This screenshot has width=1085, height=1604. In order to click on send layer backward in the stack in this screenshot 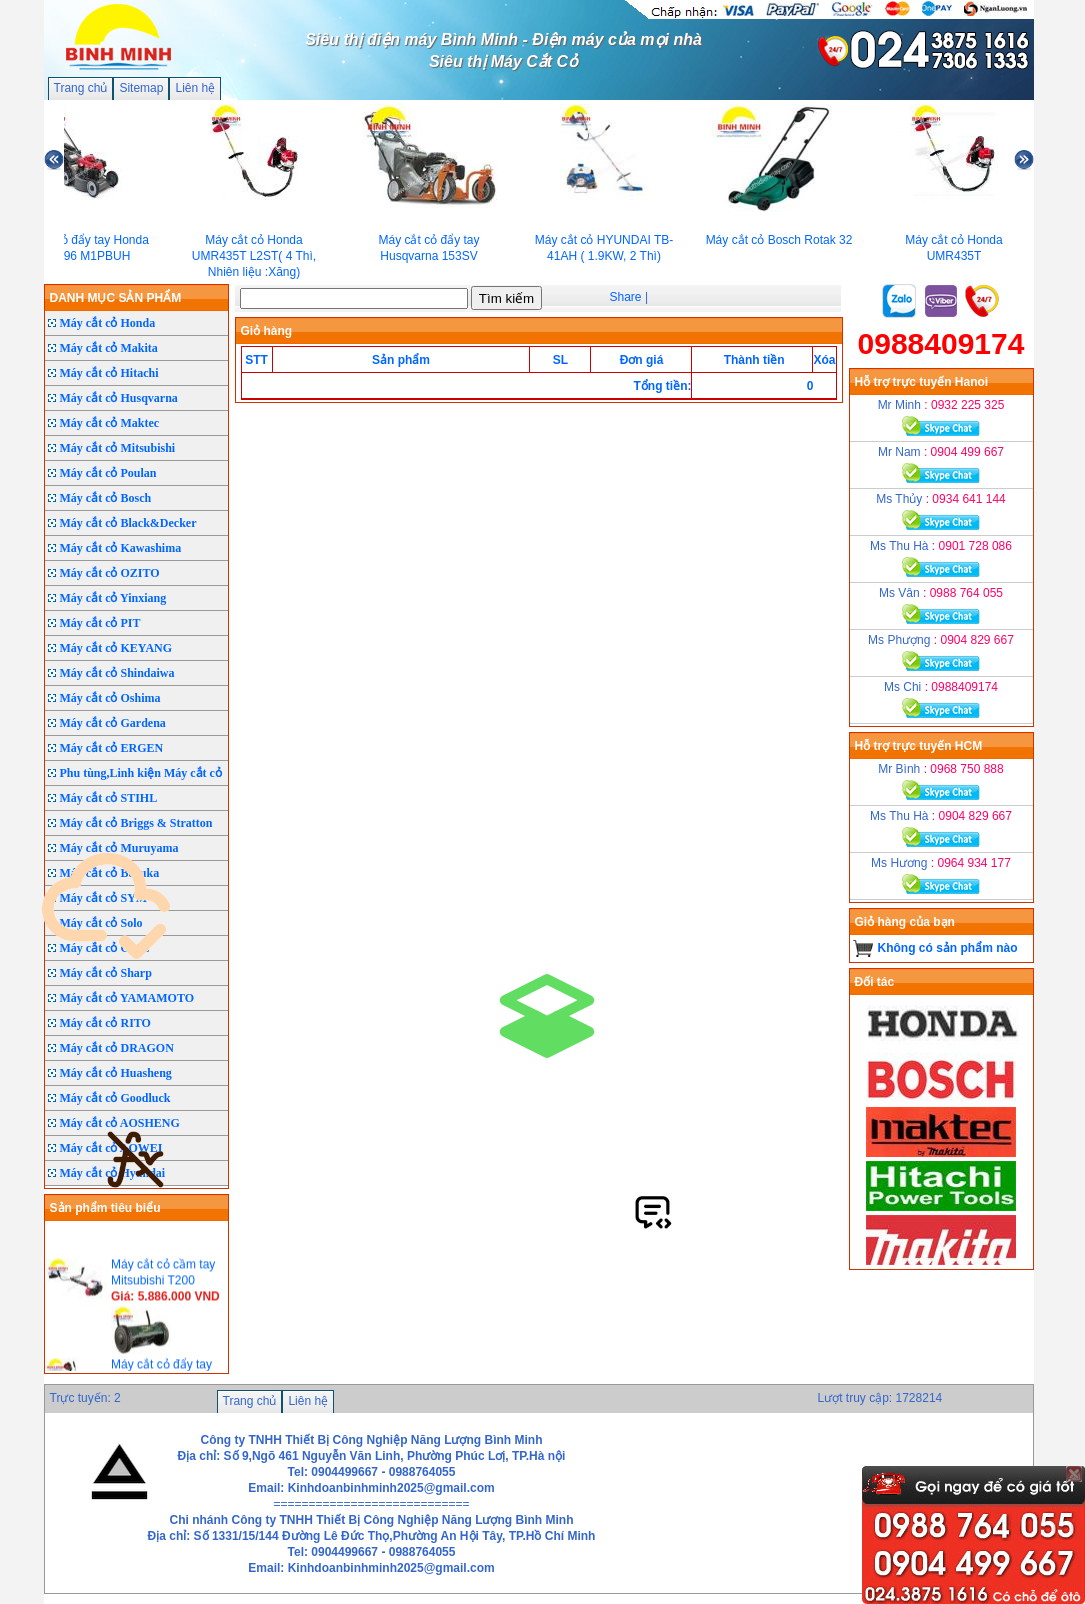, I will do `click(547, 1016)`.